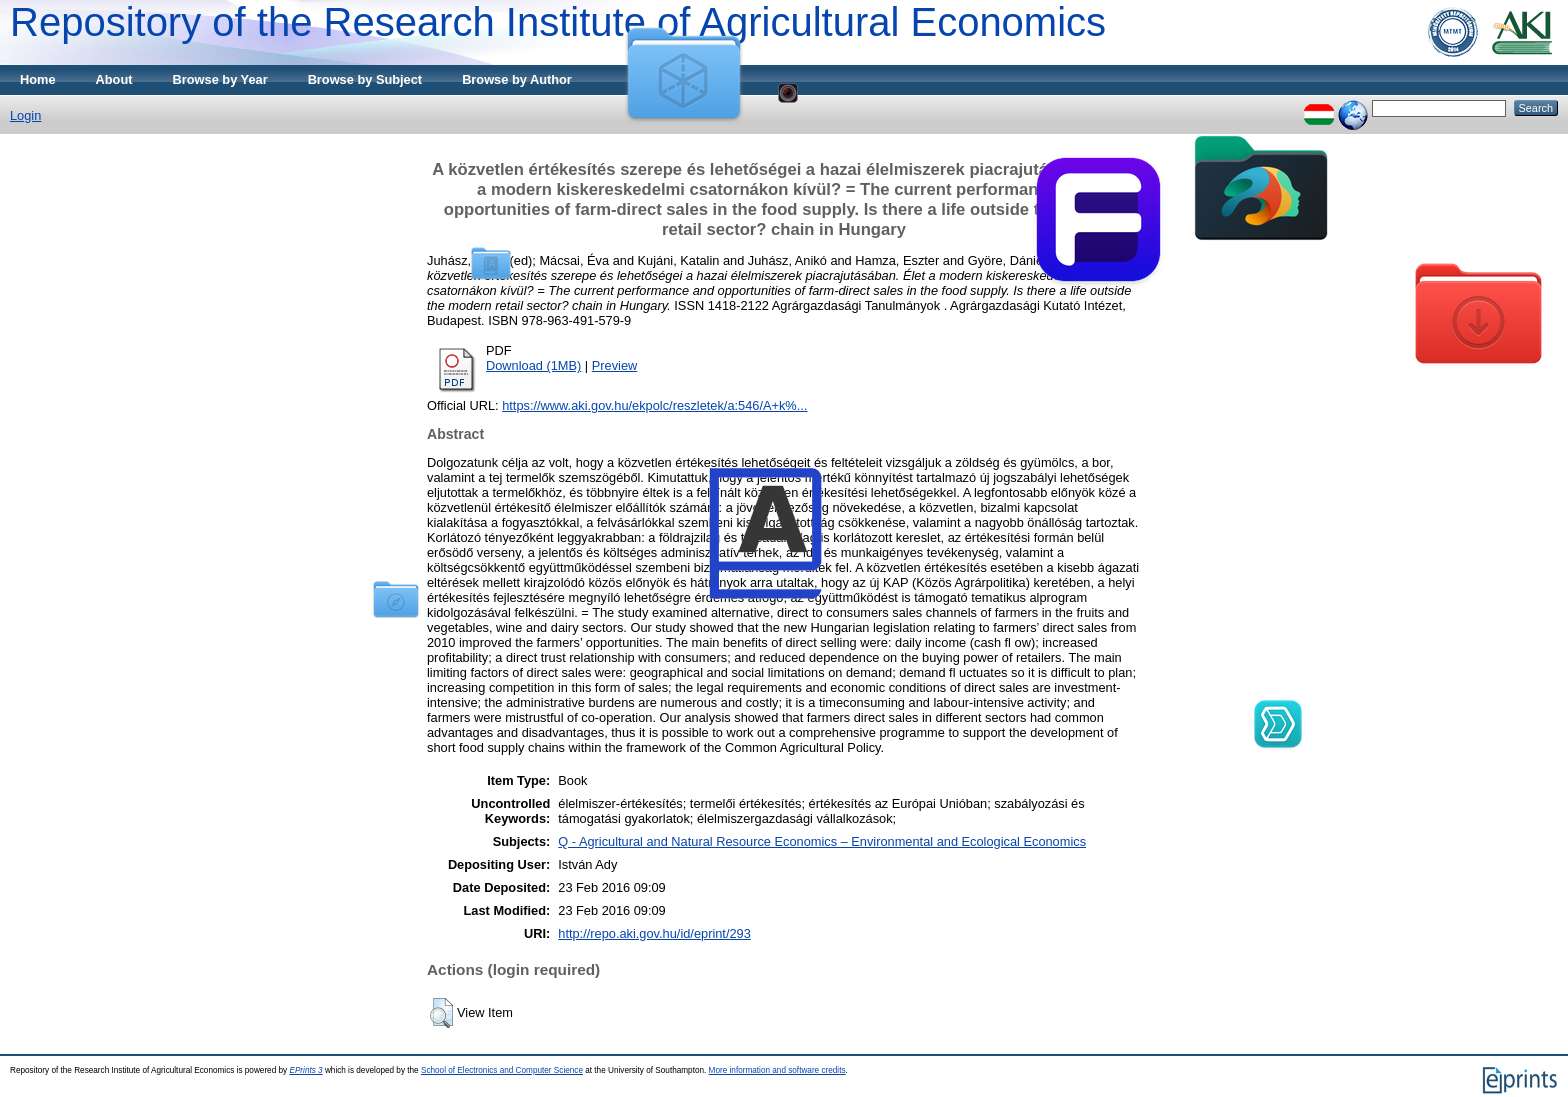 Image resolution: width=1568 pixels, height=1097 pixels. What do you see at coordinates (396, 599) in the screenshot?
I see `open web browser bookmarks folder` at bounding box center [396, 599].